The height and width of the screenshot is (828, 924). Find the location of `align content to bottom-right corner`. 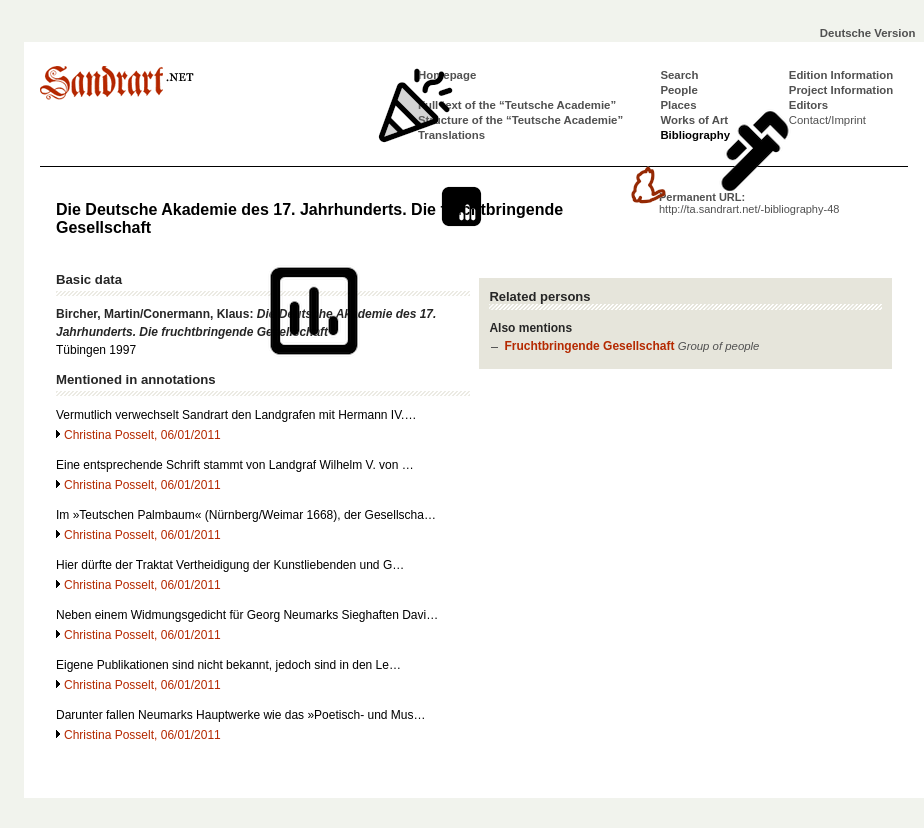

align content to bottom-right corner is located at coordinates (461, 206).